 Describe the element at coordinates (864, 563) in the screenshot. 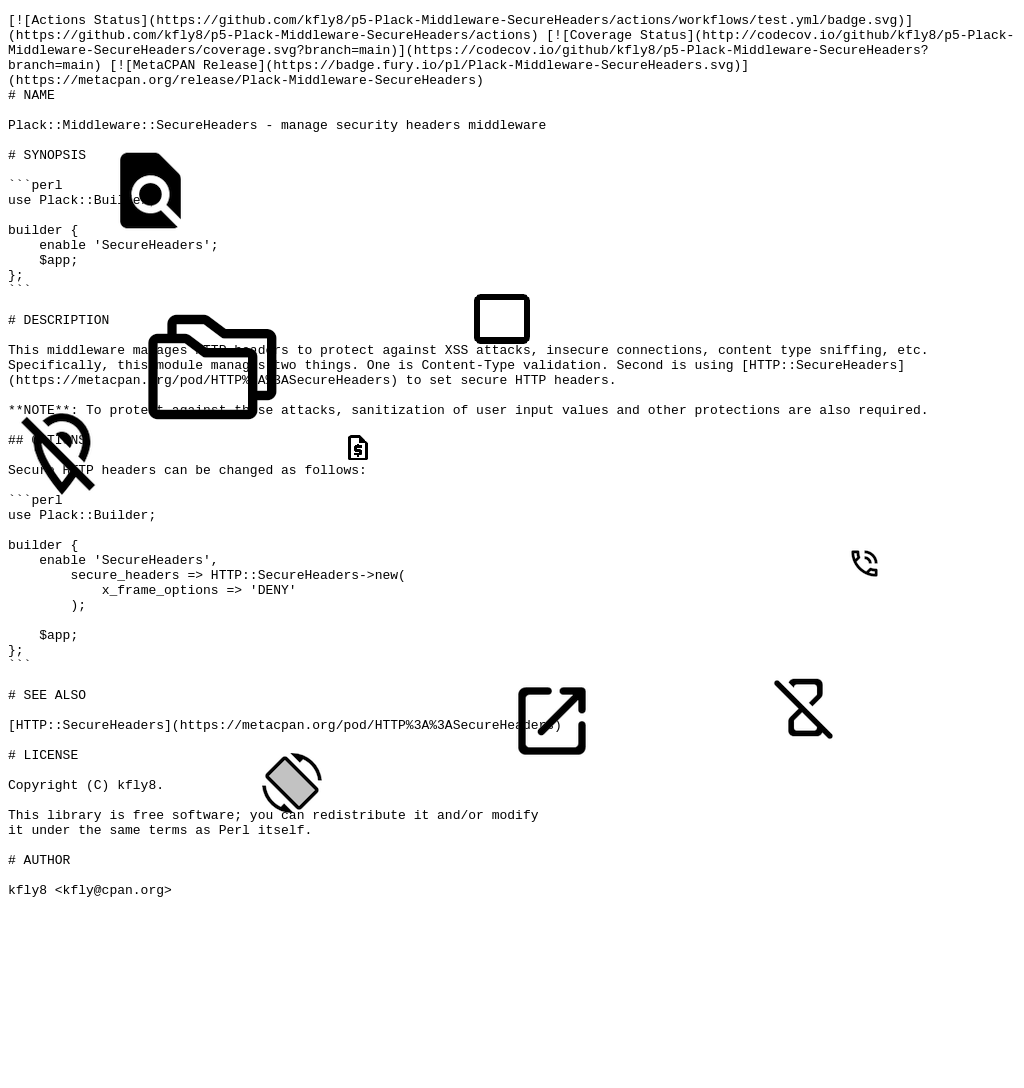

I see `indicates an active phone call in progress` at that location.